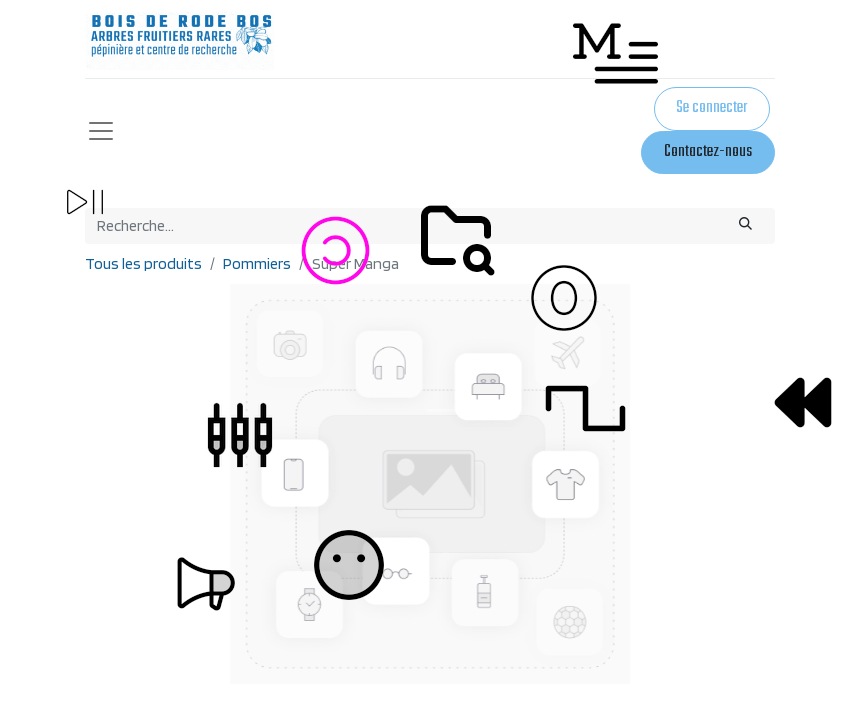 This screenshot has height=720, width=859. Describe the element at coordinates (564, 298) in the screenshot. I see `indicates zero items or empty count` at that location.